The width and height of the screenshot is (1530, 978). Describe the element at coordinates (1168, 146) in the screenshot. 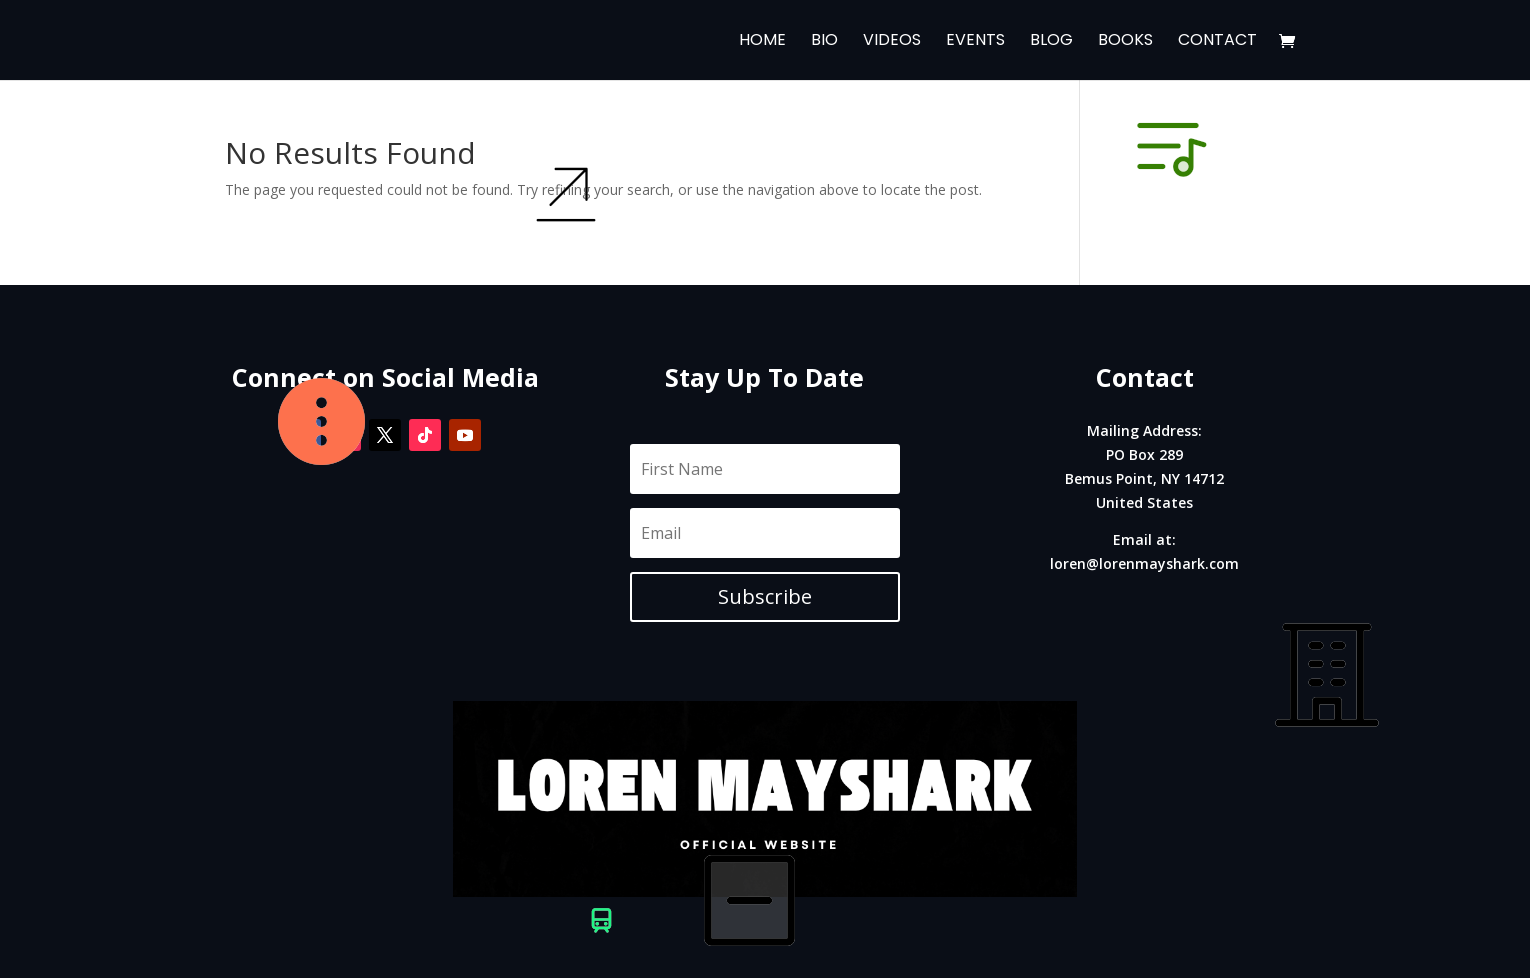

I see `view or manage your playlist` at that location.